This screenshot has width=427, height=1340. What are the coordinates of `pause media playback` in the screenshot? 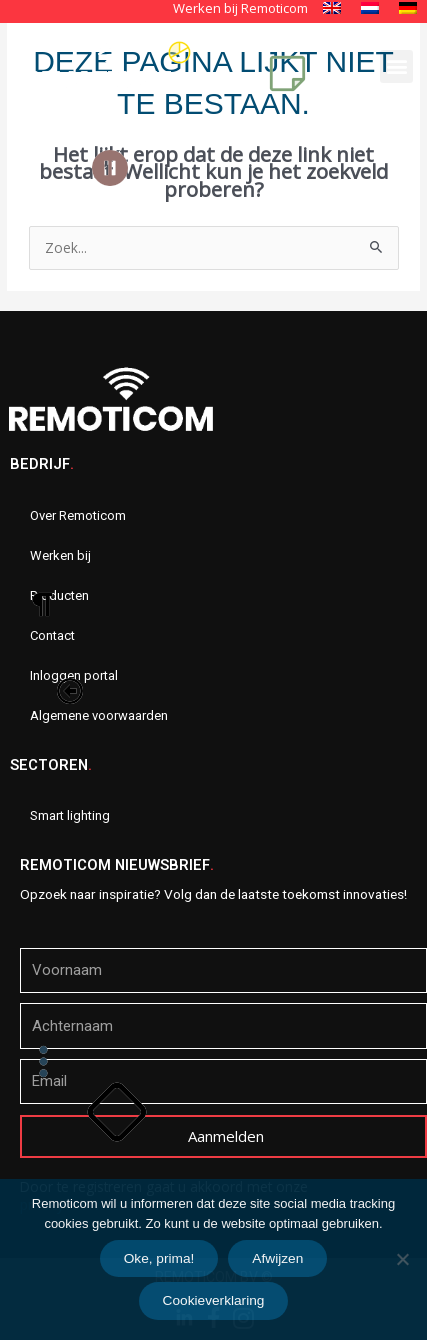 It's located at (110, 168).